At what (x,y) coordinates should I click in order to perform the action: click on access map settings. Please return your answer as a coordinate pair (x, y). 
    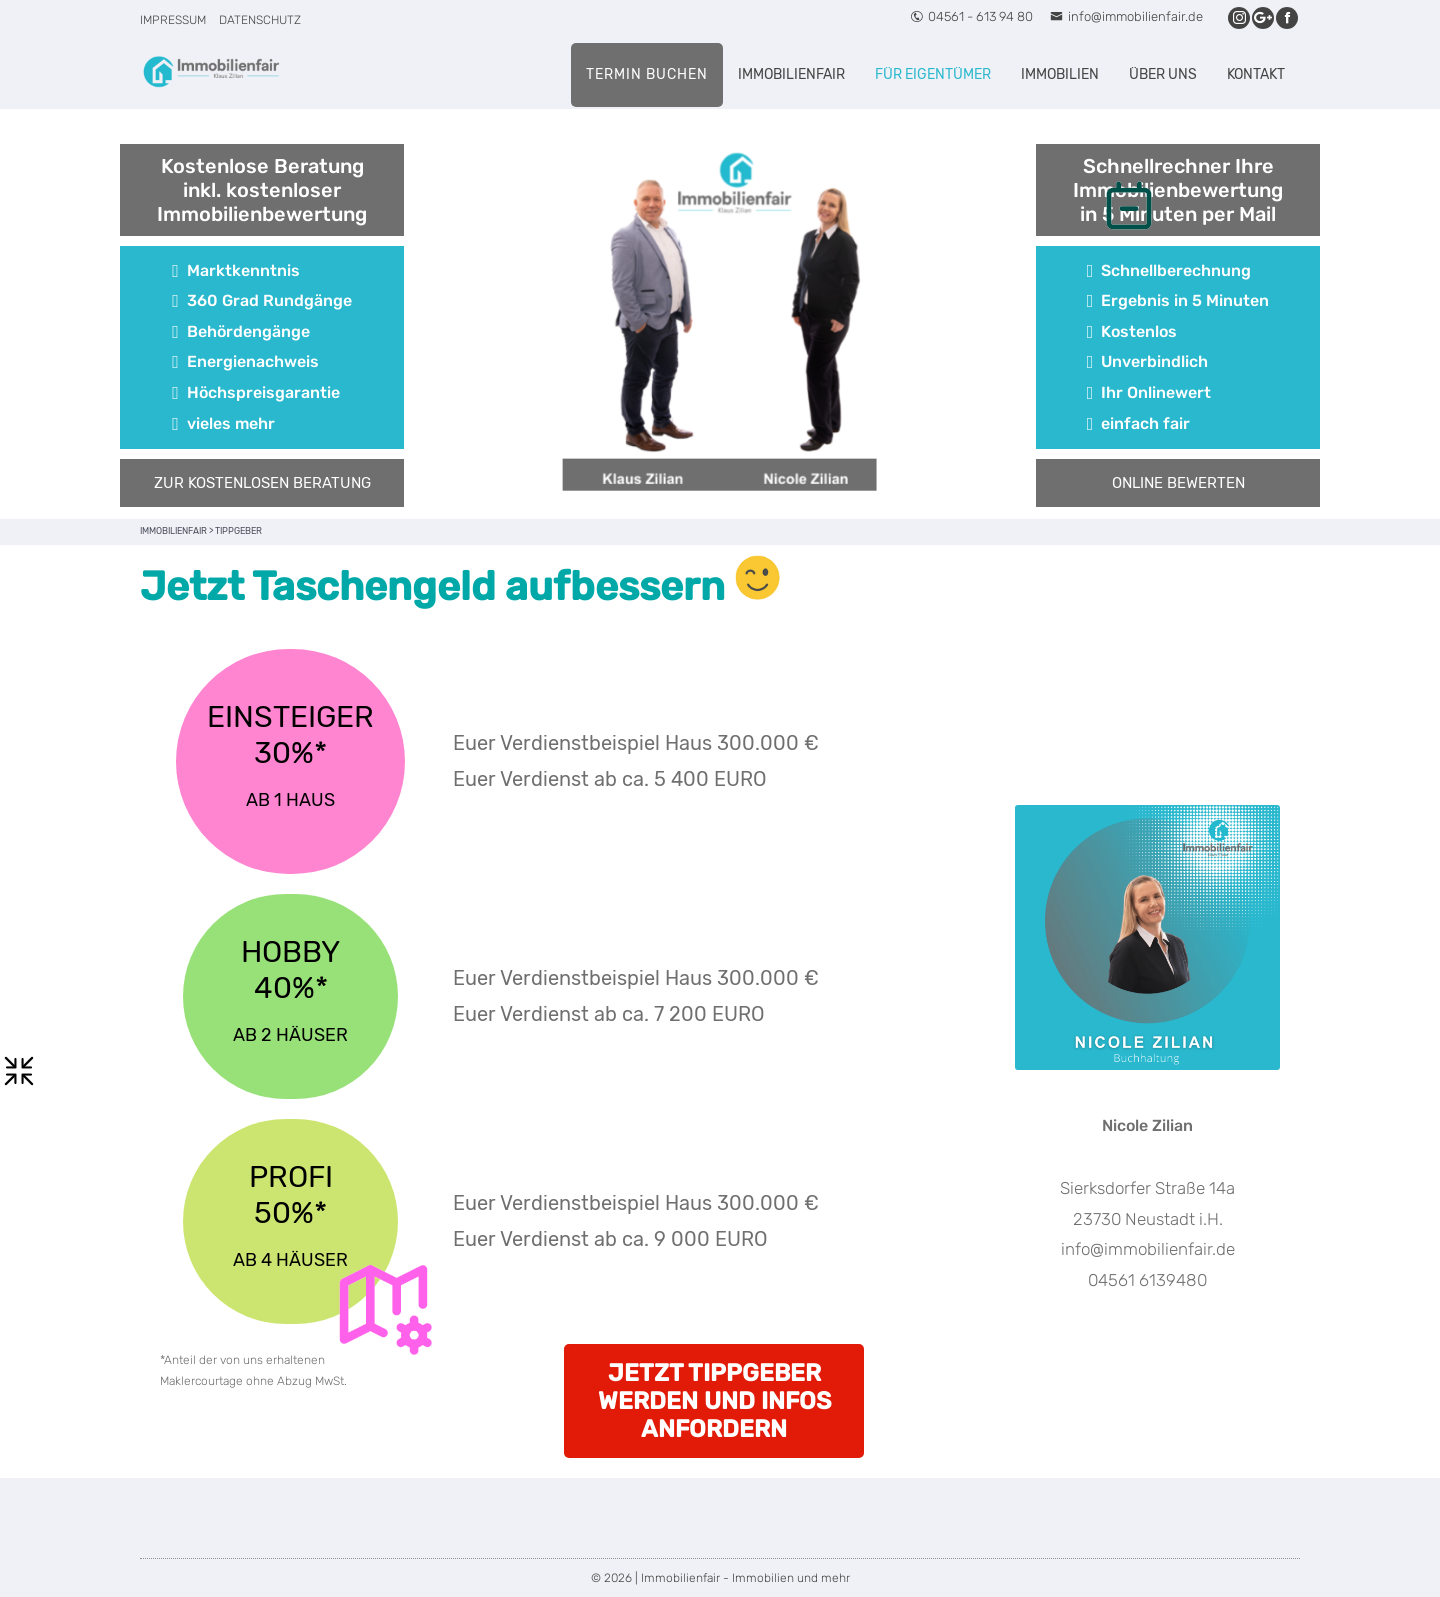
    Looking at the image, I should click on (383, 1304).